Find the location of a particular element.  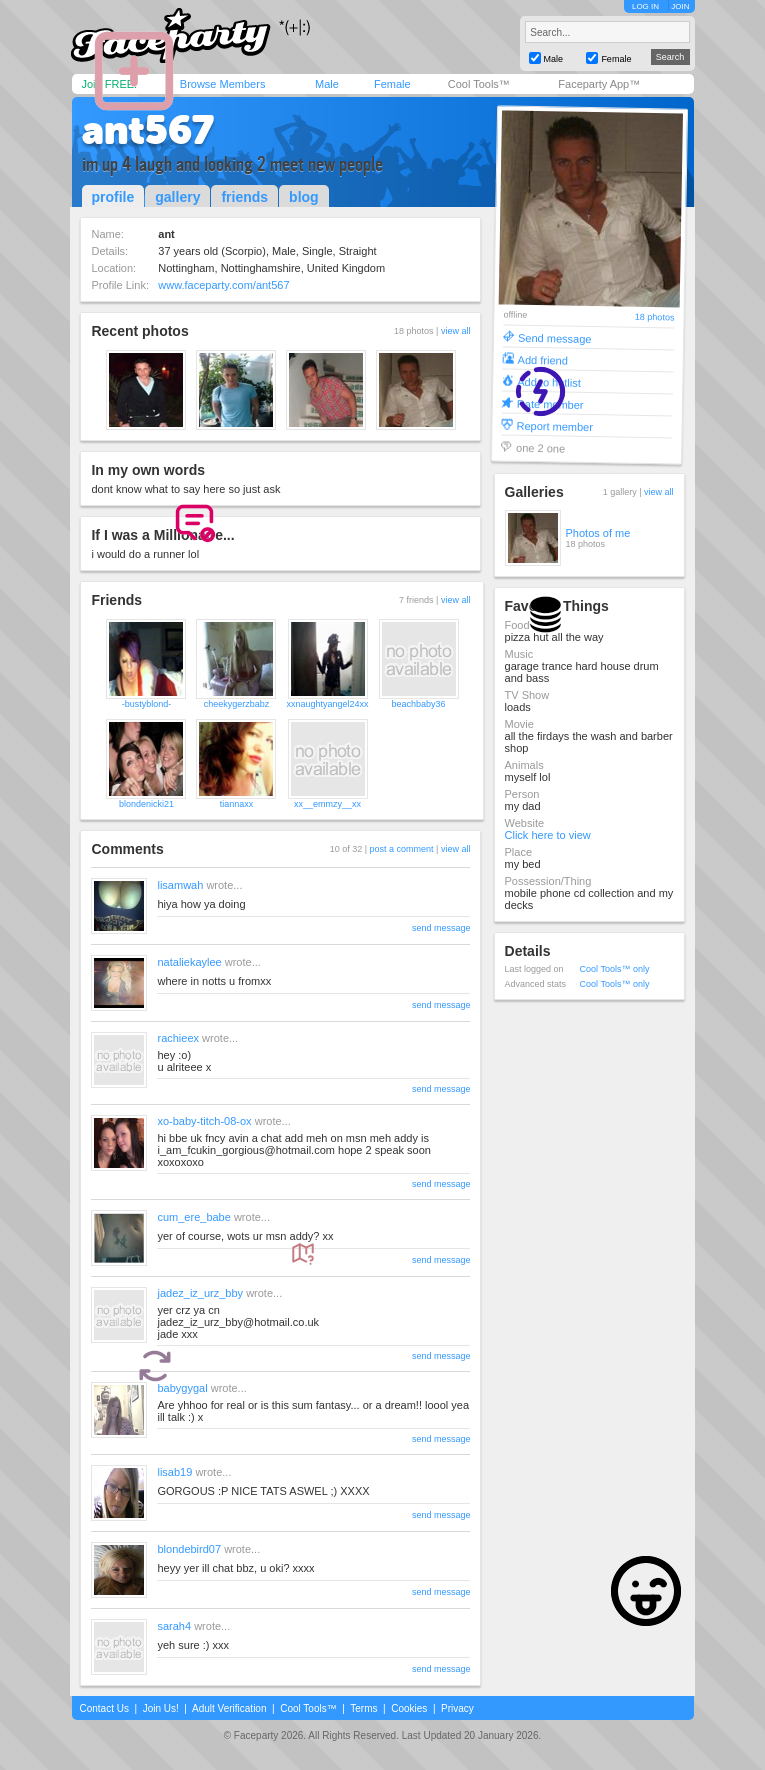

battery is currently charging is located at coordinates (540, 391).